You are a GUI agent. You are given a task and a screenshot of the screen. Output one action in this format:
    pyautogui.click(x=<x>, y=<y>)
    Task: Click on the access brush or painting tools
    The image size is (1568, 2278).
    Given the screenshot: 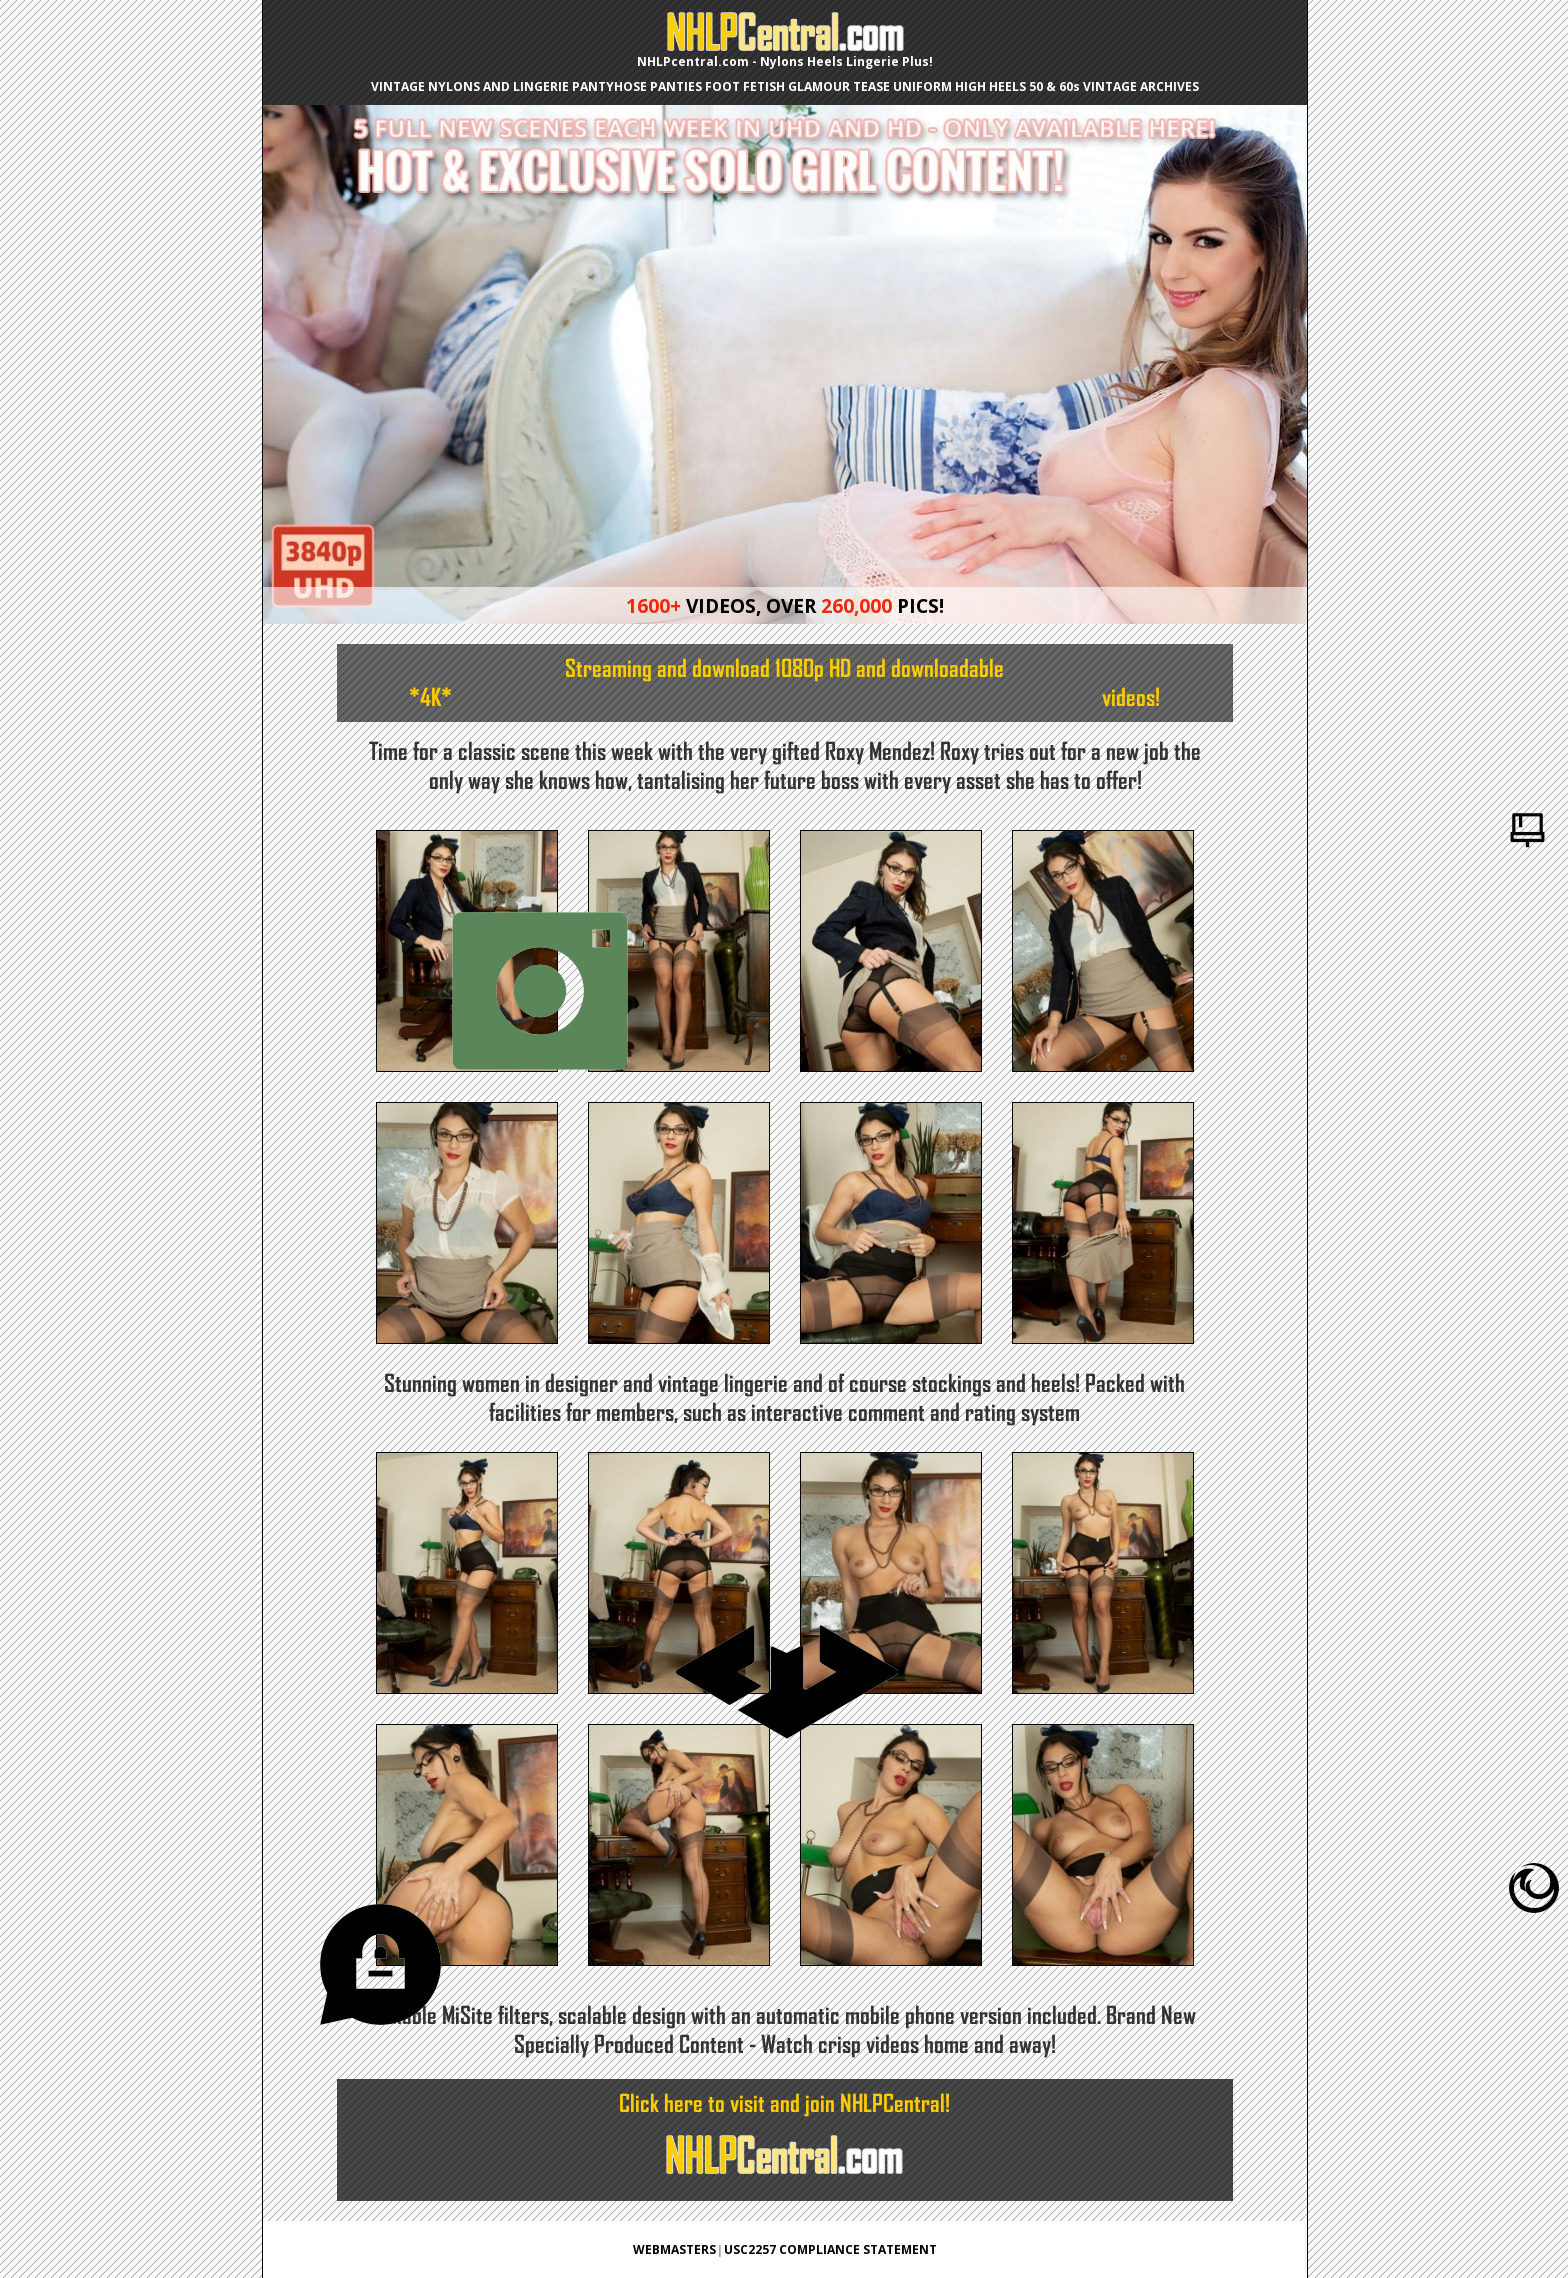 What is the action you would take?
    pyautogui.click(x=1527, y=828)
    